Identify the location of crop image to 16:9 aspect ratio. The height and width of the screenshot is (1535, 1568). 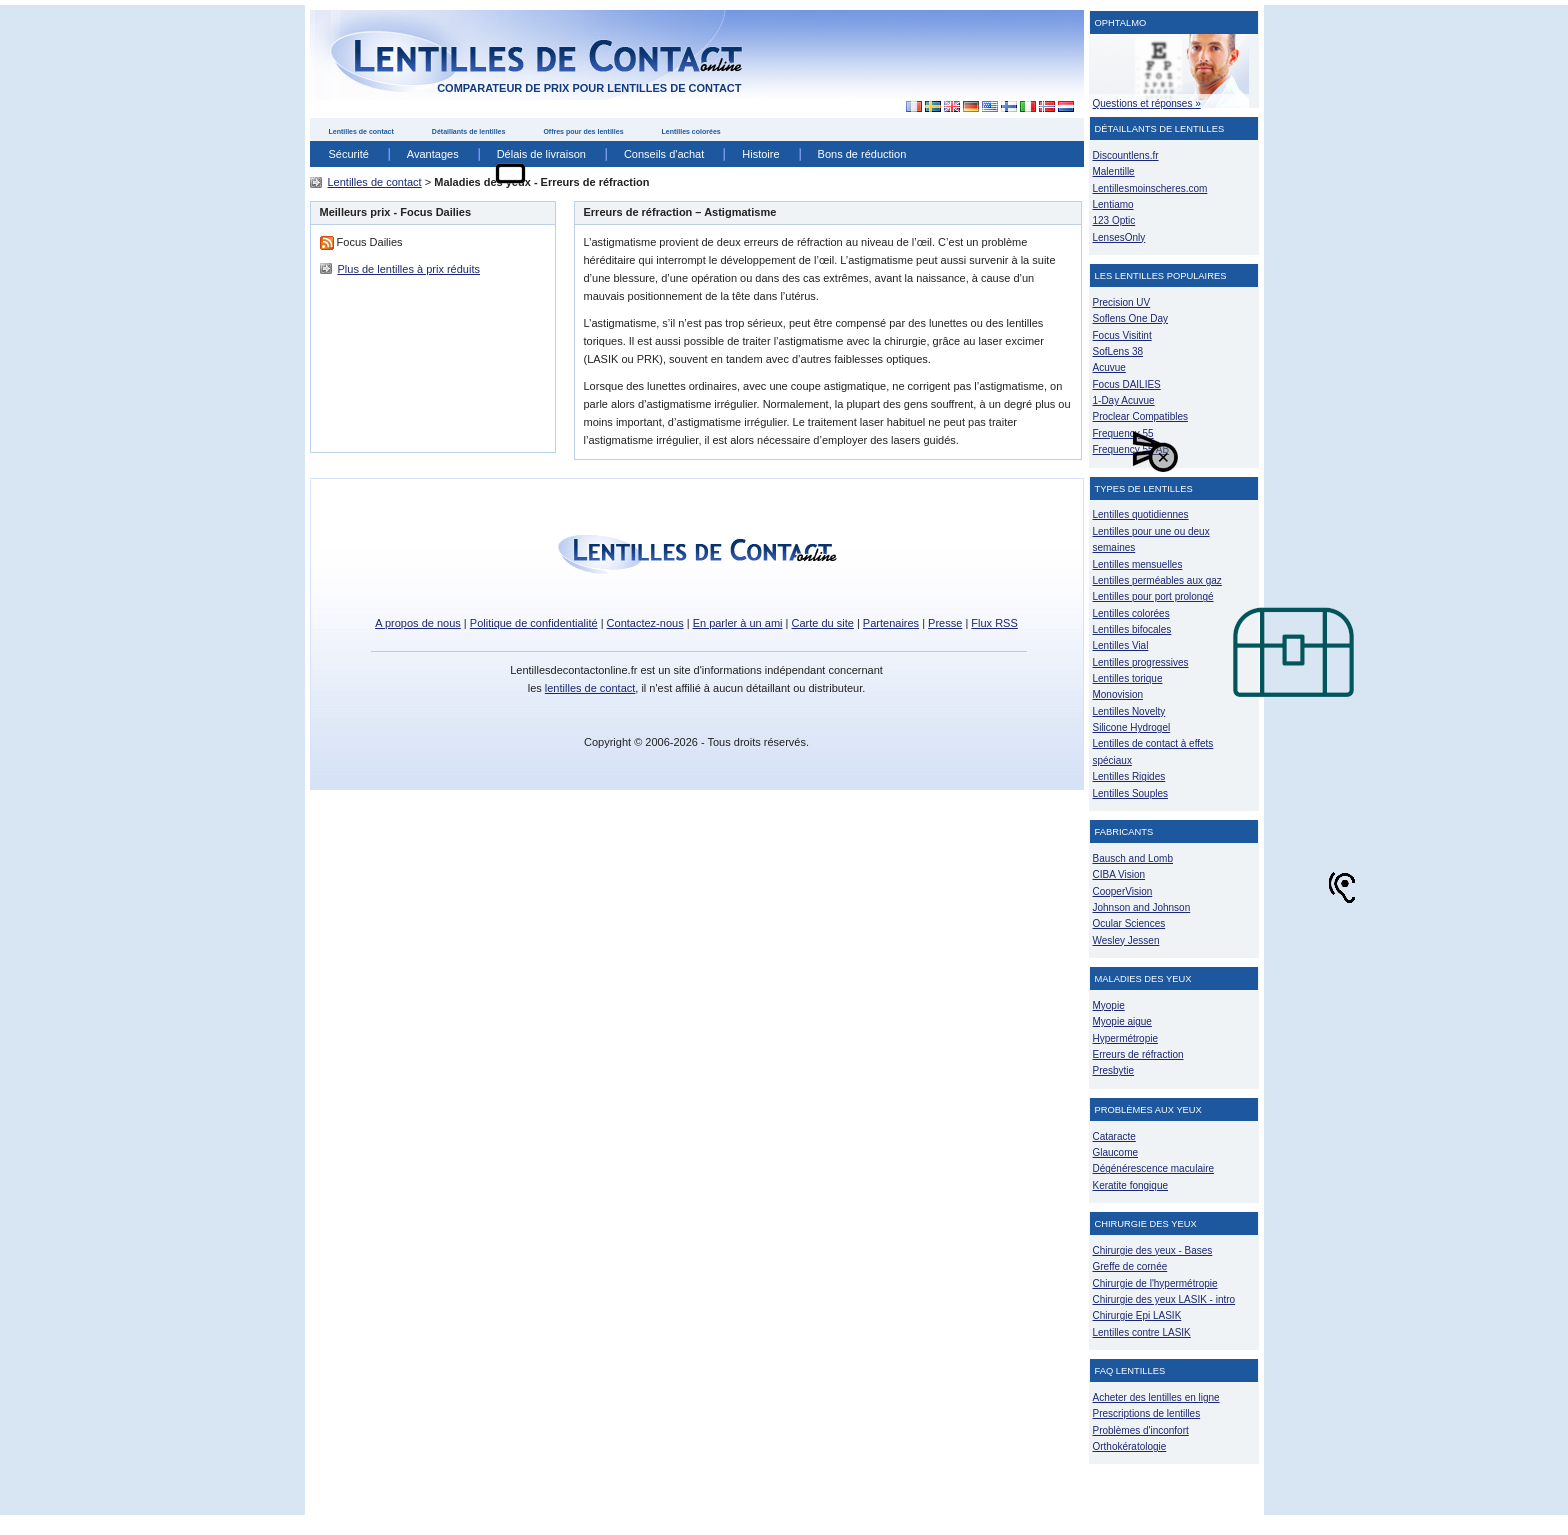
(510, 173).